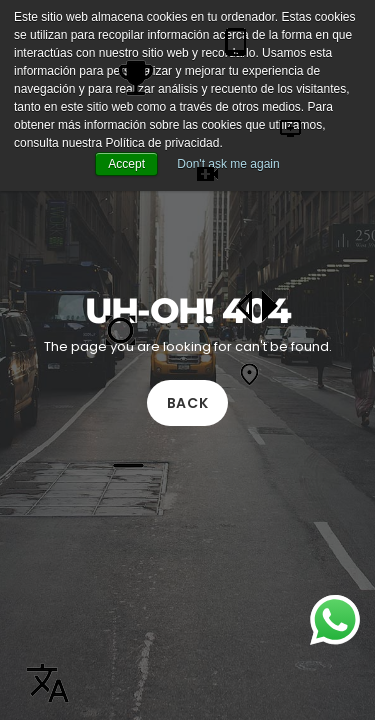 The image size is (375, 720). What do you see at coordinates (48, 683) in the screenshot?
I see `translate text to another language` at bounding box center [48, 683].